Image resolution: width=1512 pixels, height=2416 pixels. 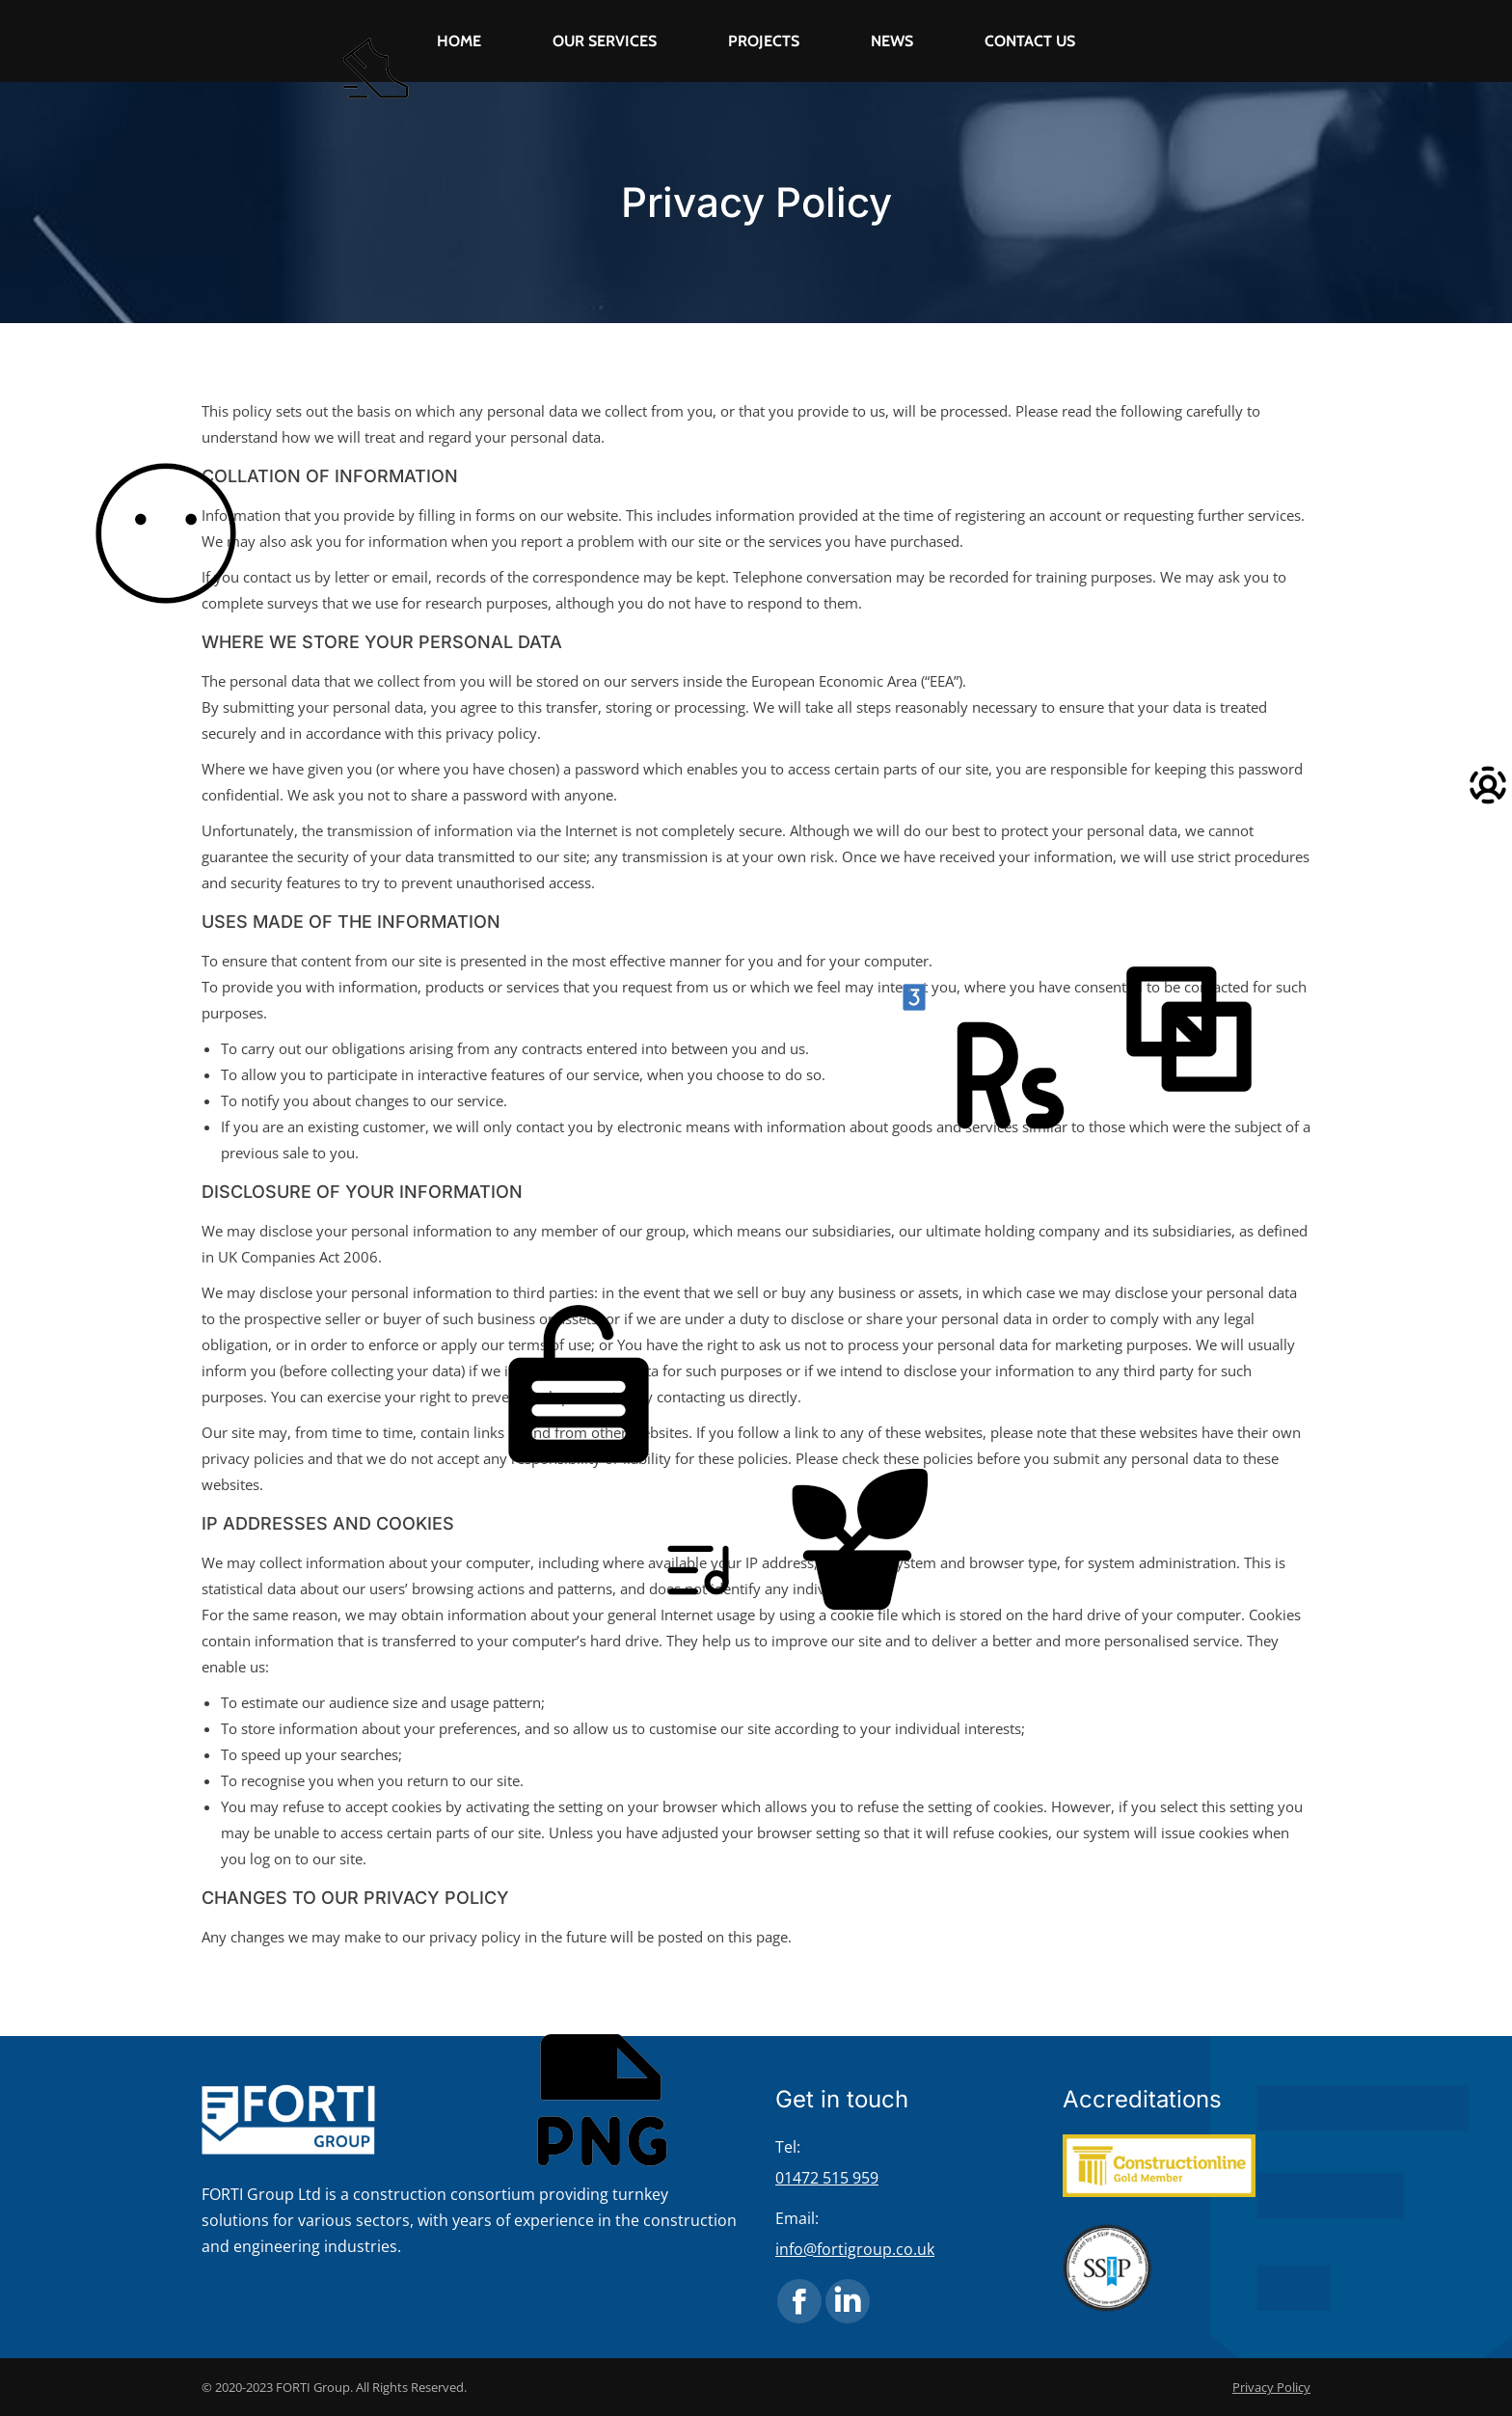 What do you see at coordinates (914, 997) in the screenshot?
I see `indicates step three in a multi-step process` at bounding box center [914, 997].